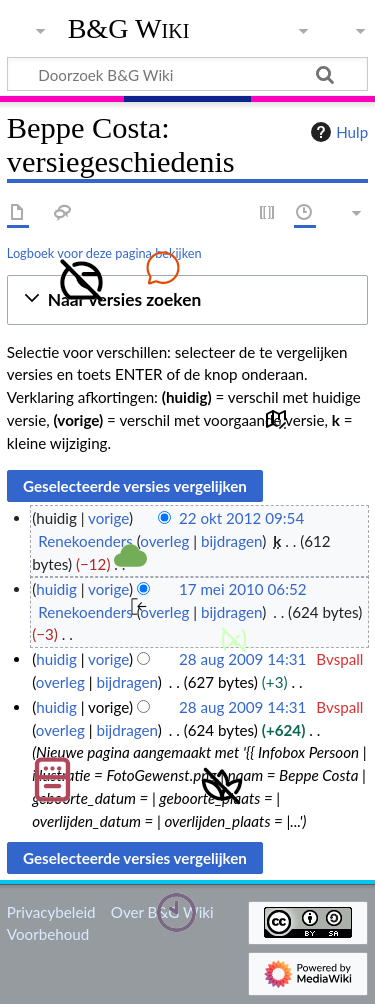  Describe the element at coordinates (163, 268) in the screenshot. I see `open a chat or messaging feature` at that location.